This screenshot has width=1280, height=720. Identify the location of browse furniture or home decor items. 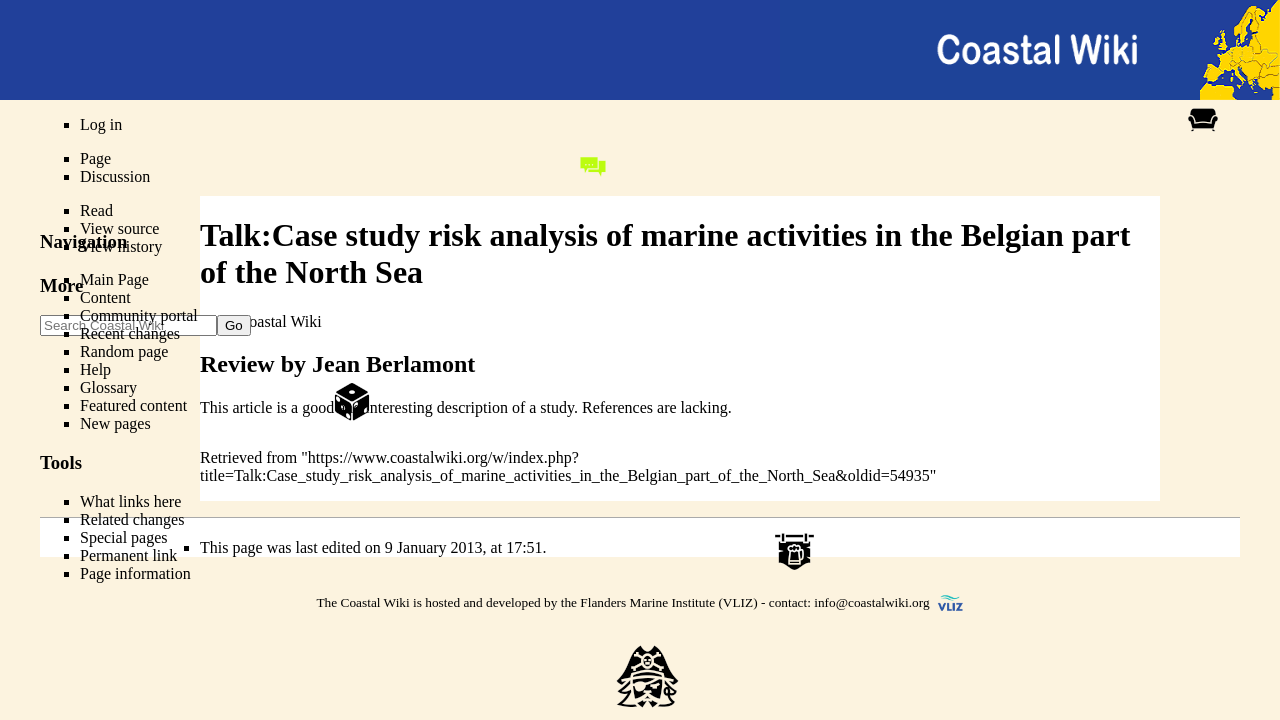
(1203, 120).